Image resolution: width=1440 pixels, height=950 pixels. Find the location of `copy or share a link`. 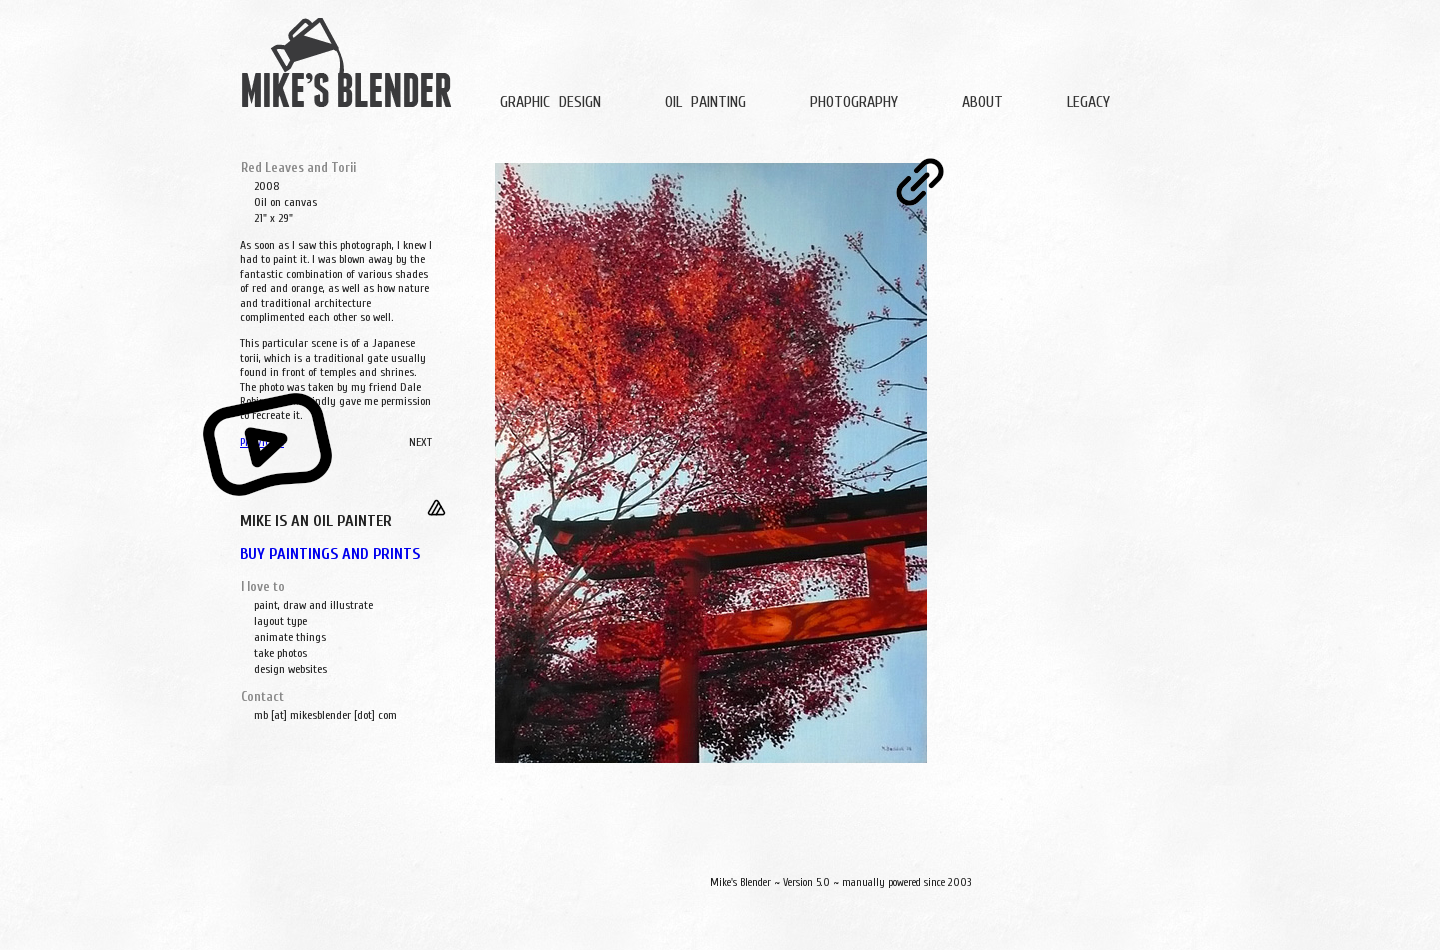

copy or share a link is located at coordinates (920, 182).